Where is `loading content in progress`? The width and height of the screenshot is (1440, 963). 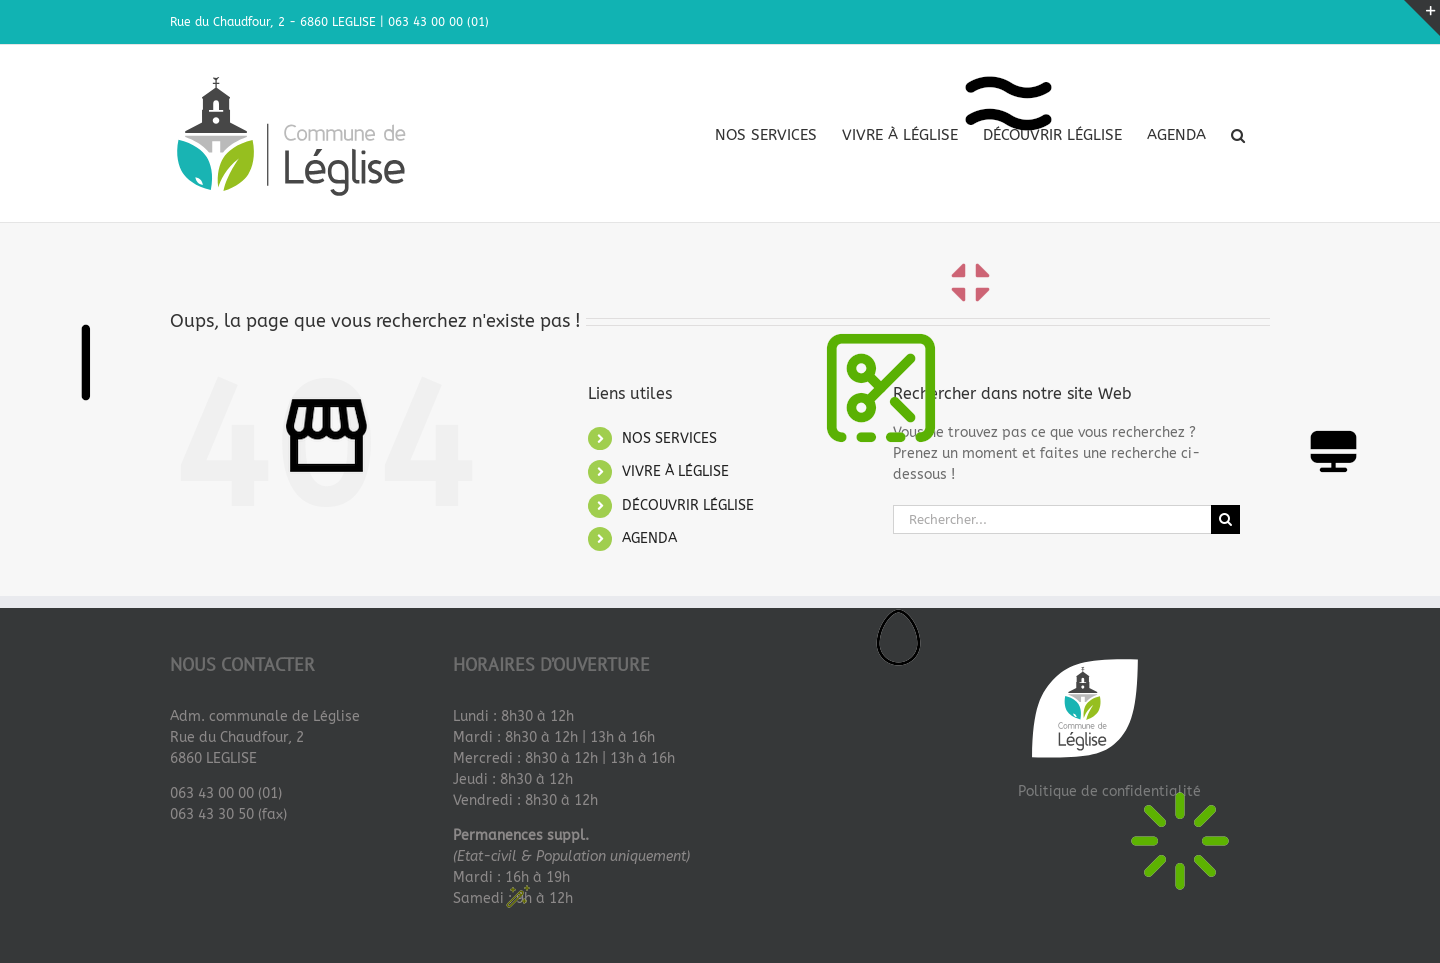
loading content in progress is located at coordinates (1180, 841).